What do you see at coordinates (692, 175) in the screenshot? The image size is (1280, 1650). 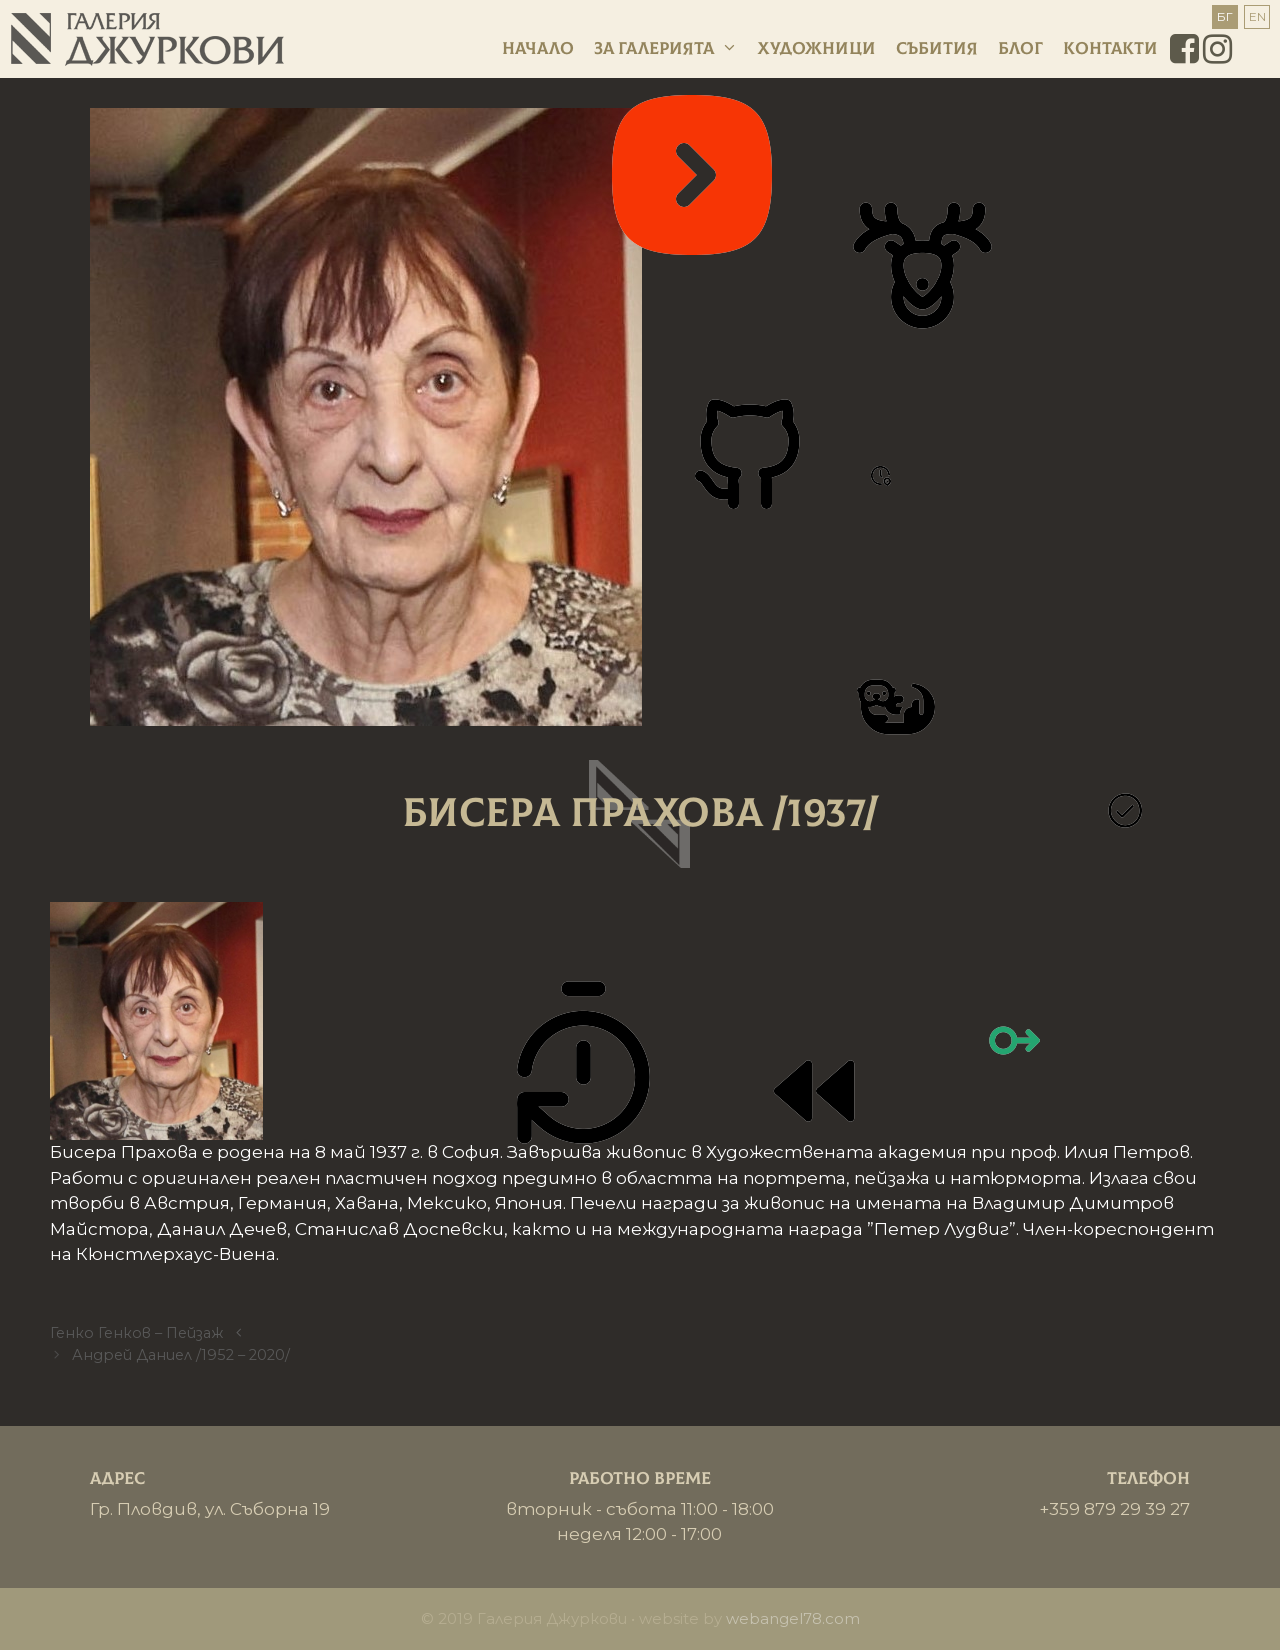 I see `go to next item or step` at bounding box center [692, 175].